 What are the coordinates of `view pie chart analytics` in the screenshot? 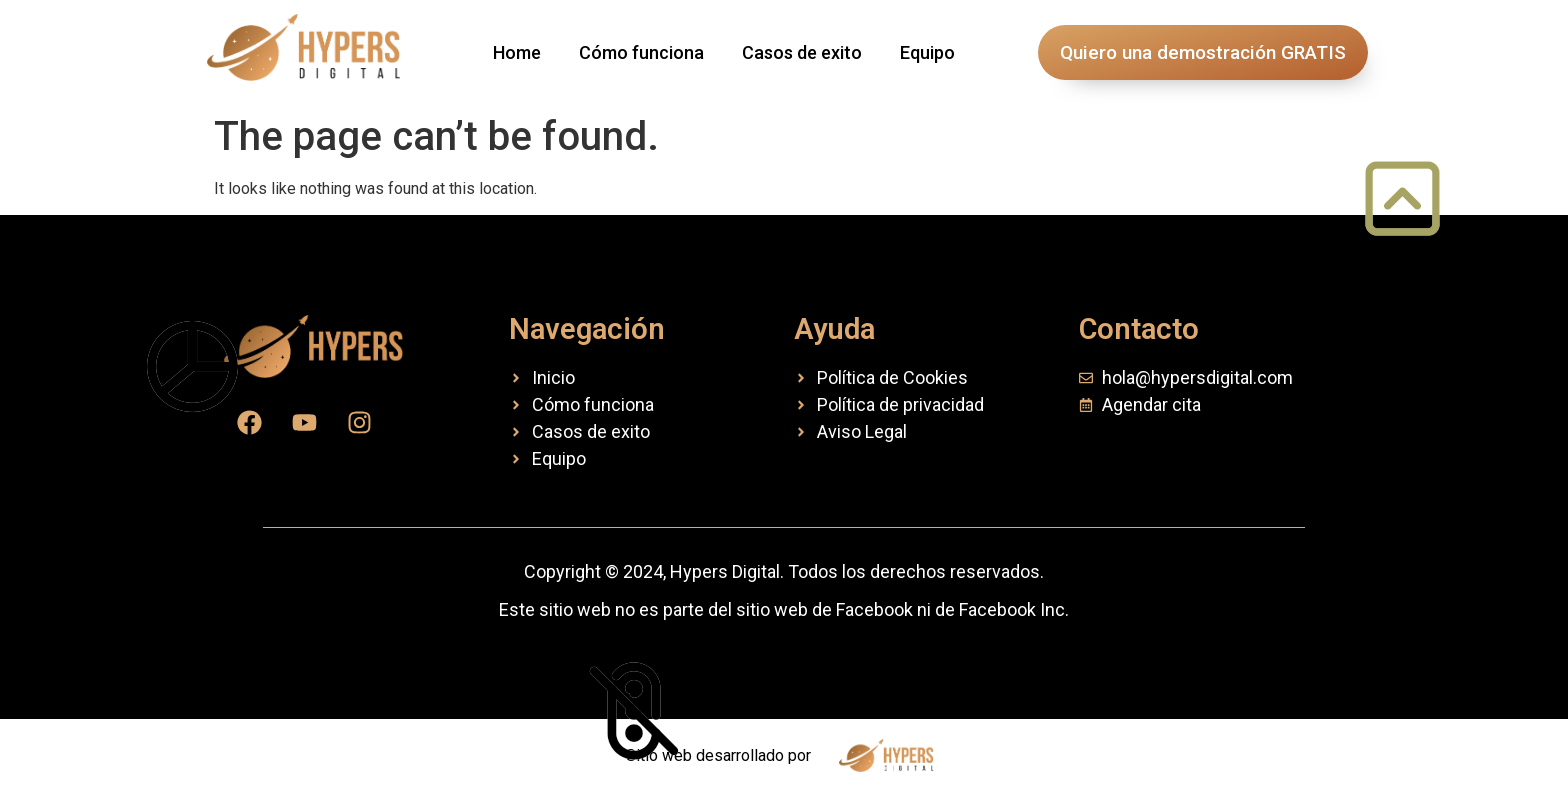 It's located at (192, 366).